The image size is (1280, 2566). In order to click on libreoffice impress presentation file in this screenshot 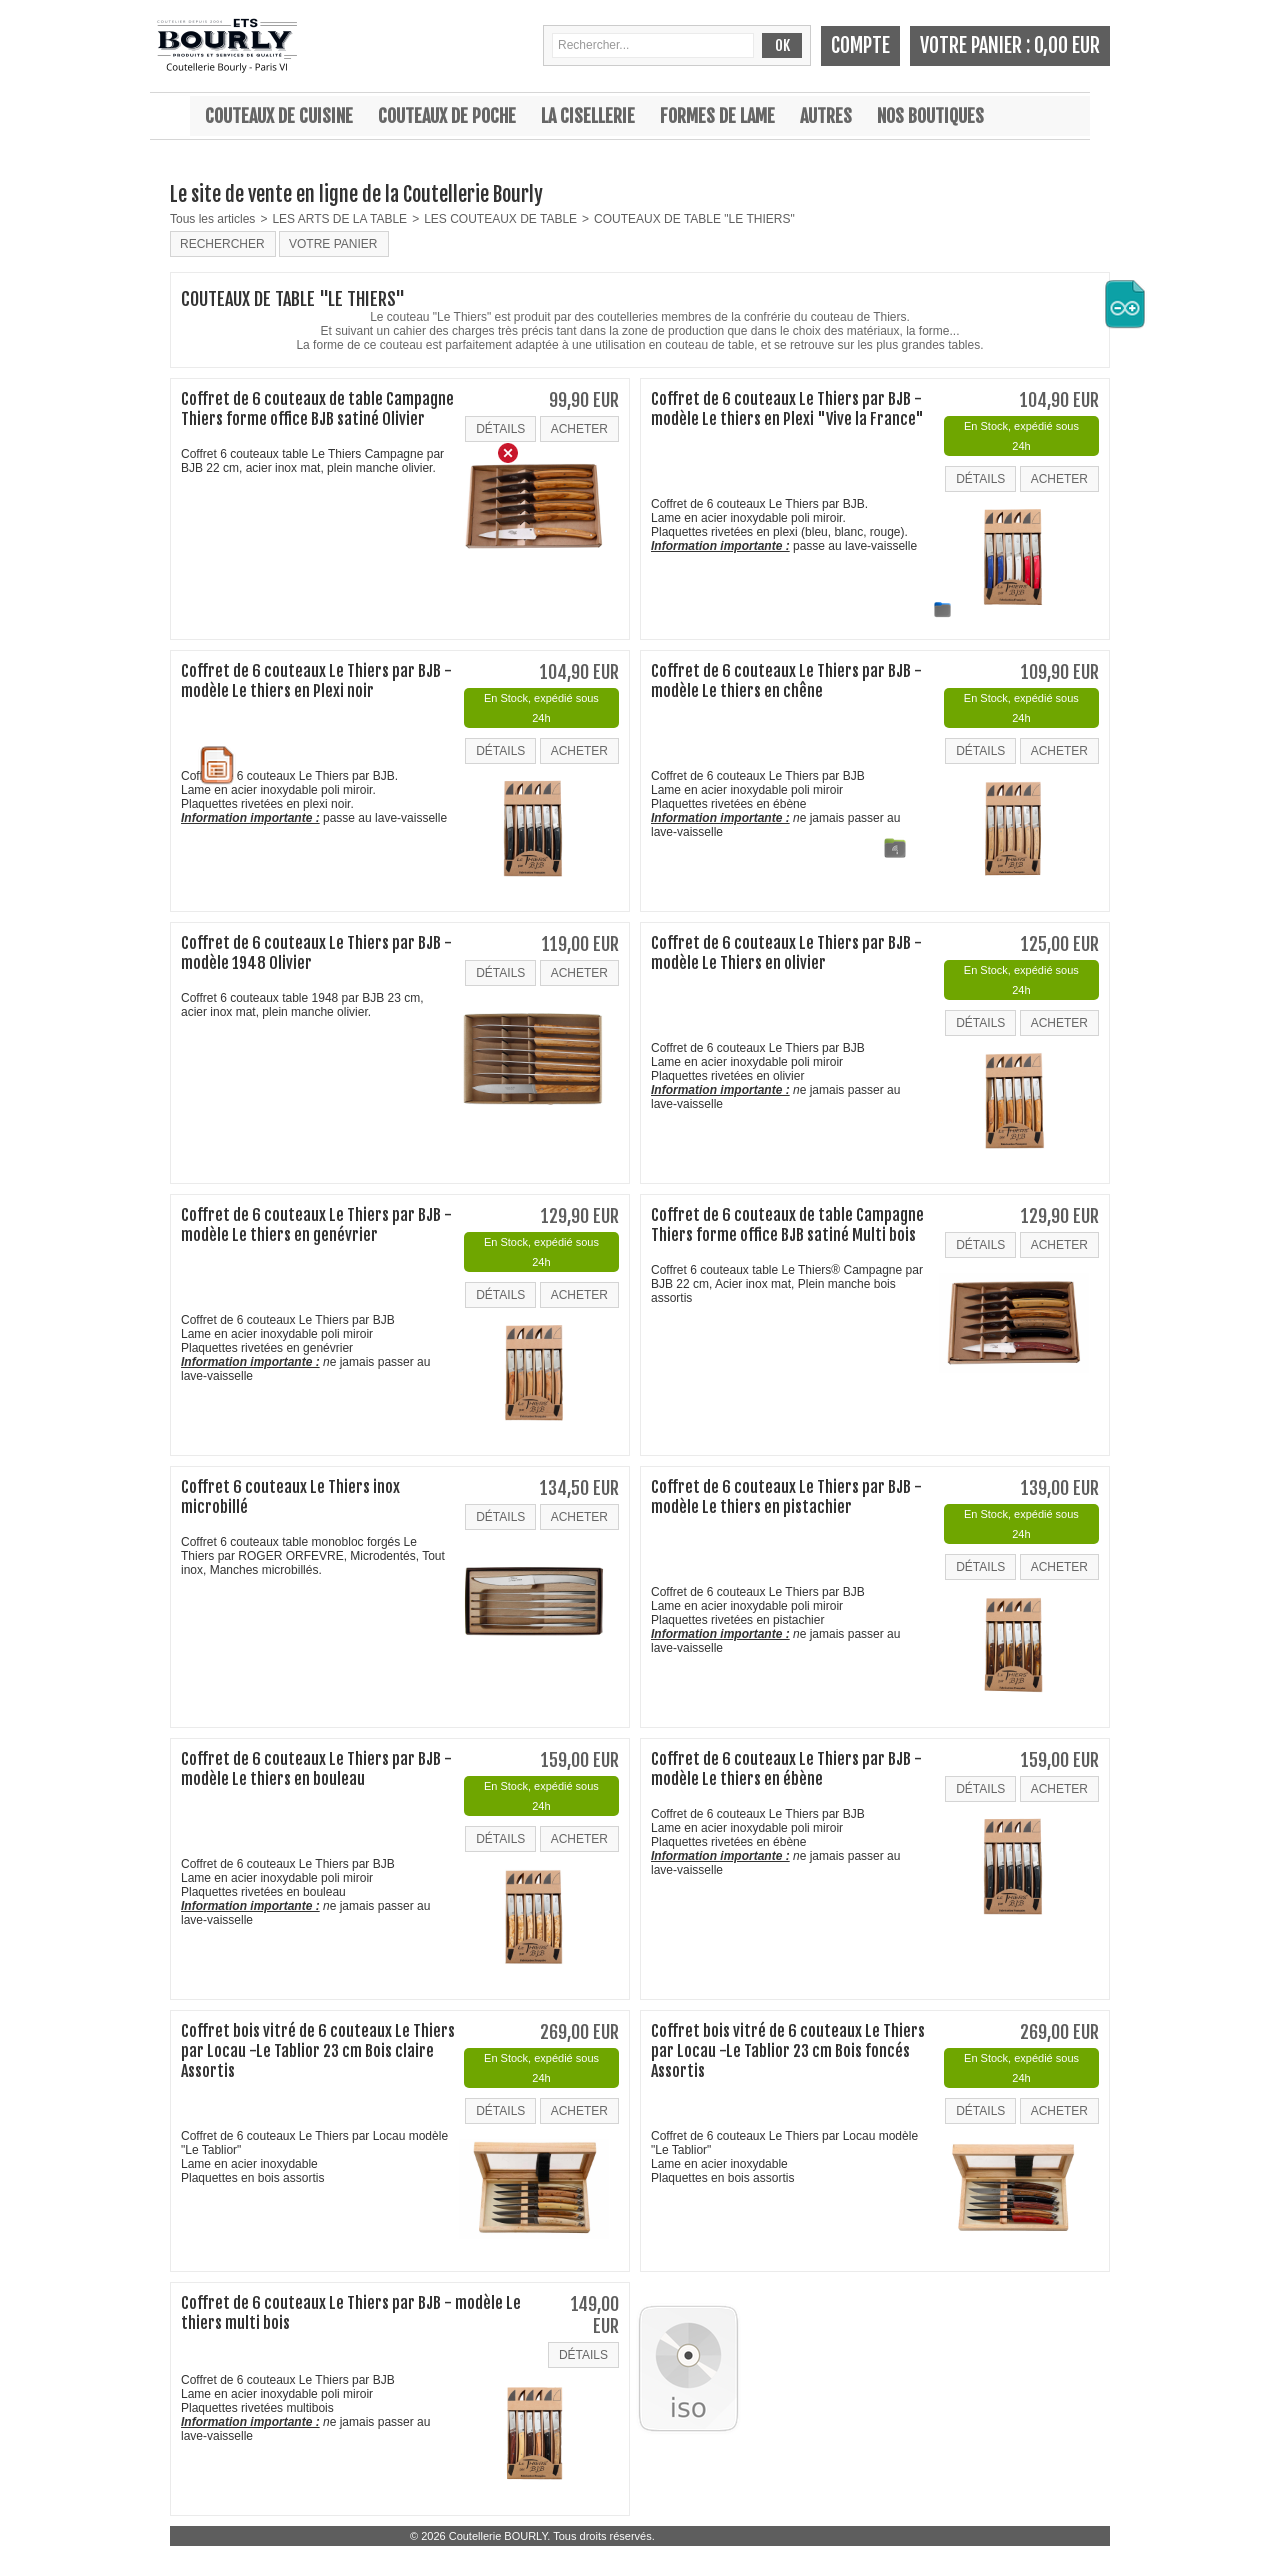, I will do `click(217, 765)`.